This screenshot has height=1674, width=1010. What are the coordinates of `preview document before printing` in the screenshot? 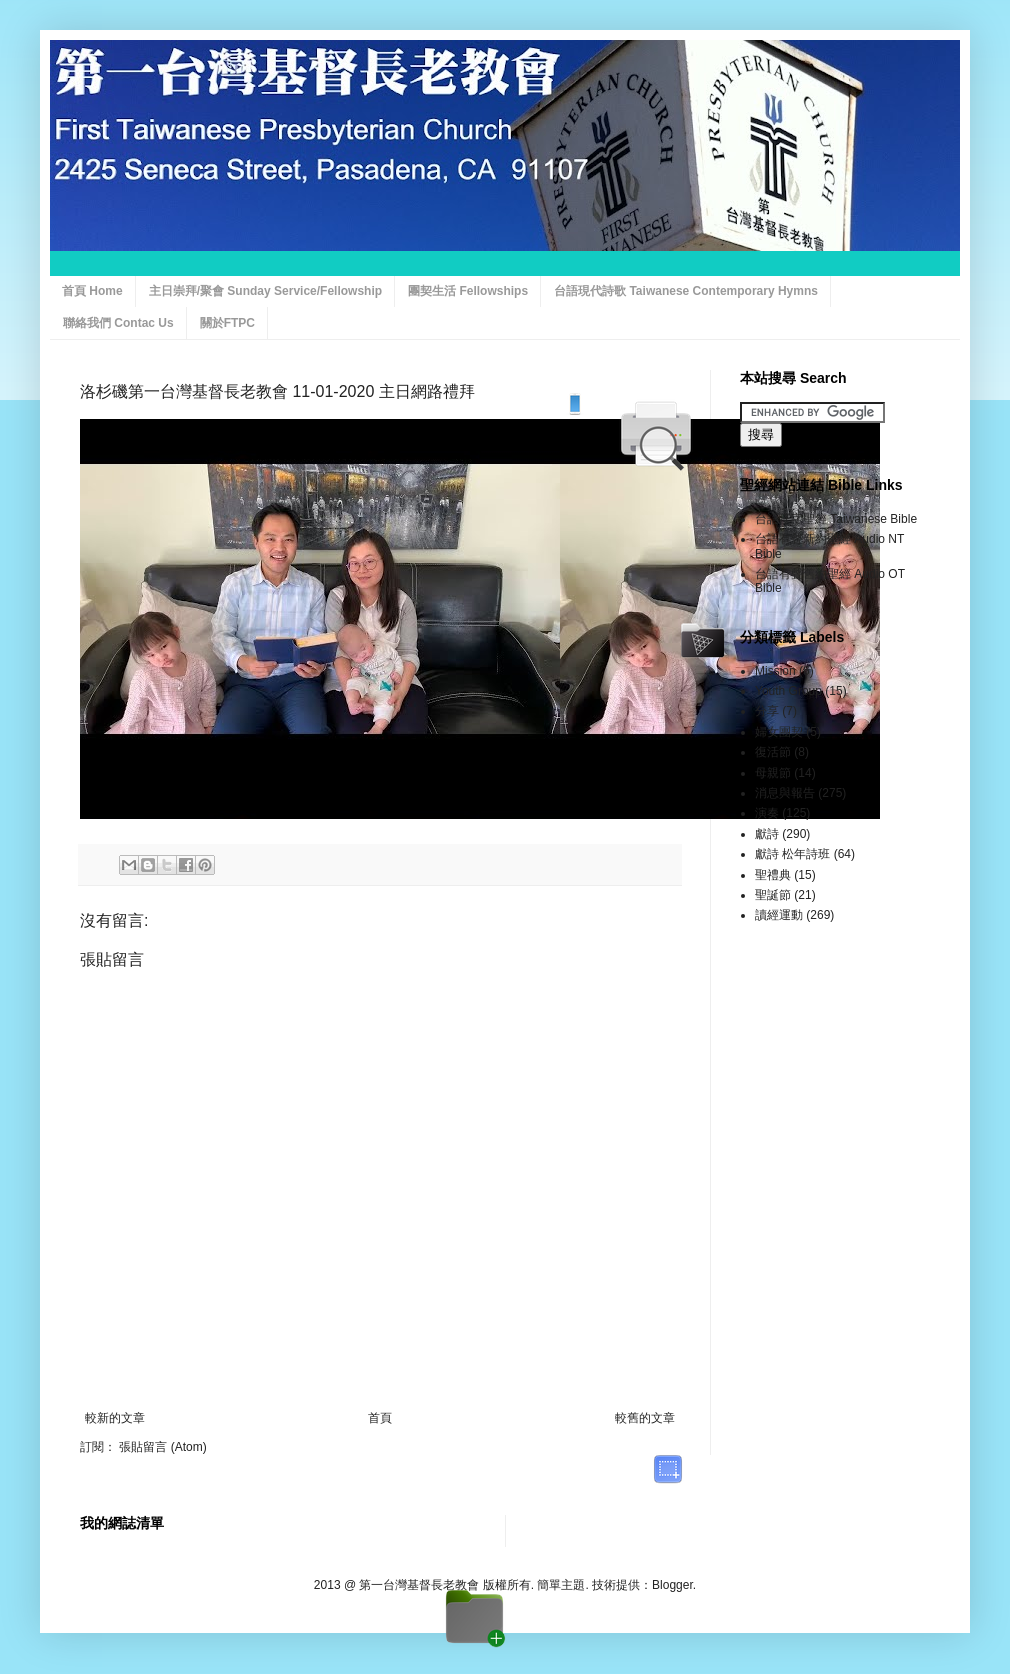 It's located at (656, 434).